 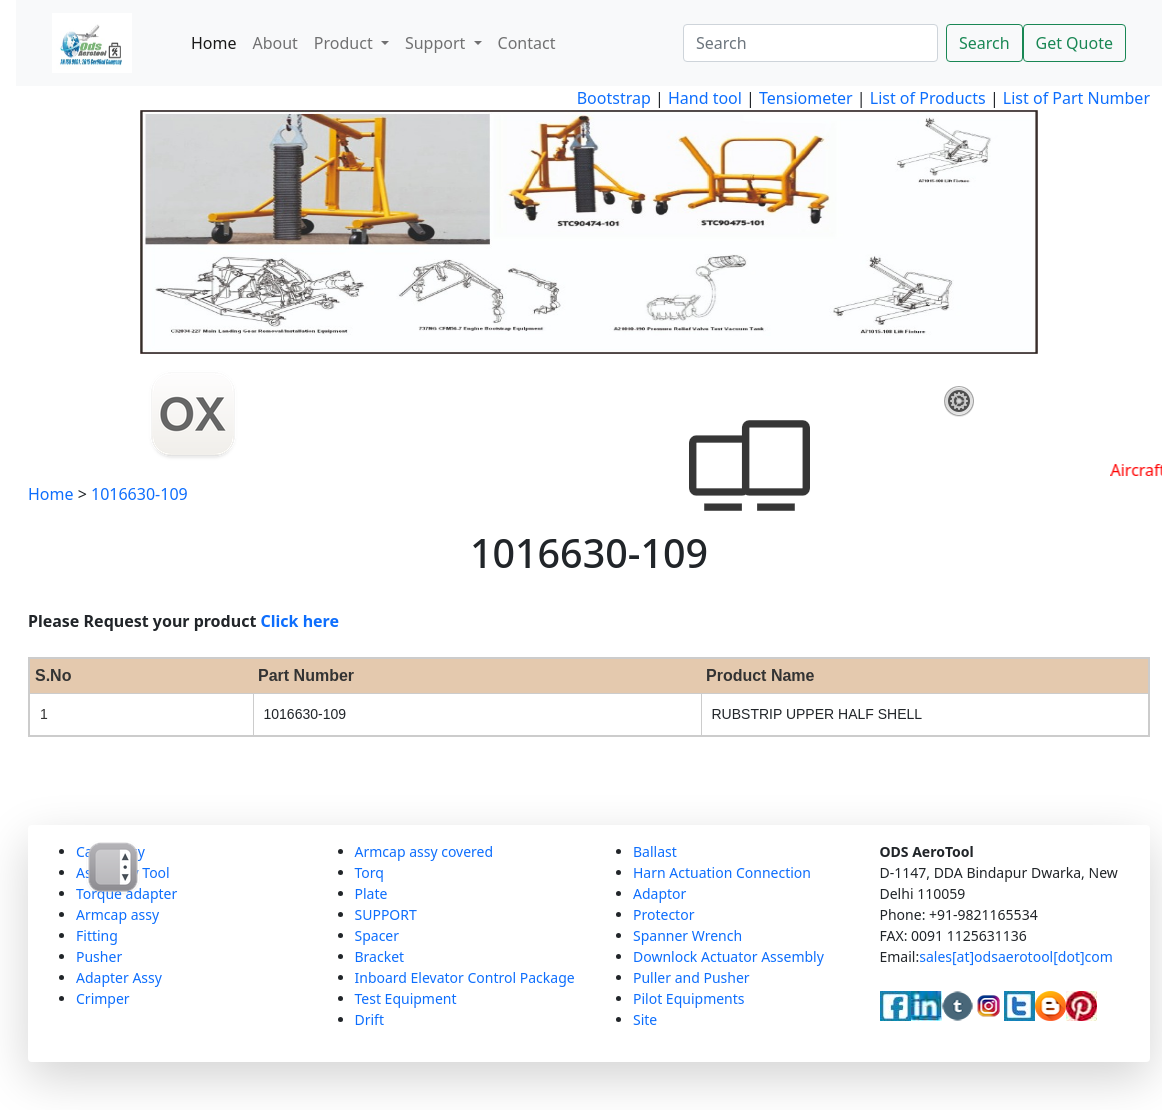 What do you see at coordinates (113, 868) in the screenshot?
I see `adjust scroll bar behavior settings` at bounding box center [113, 868].